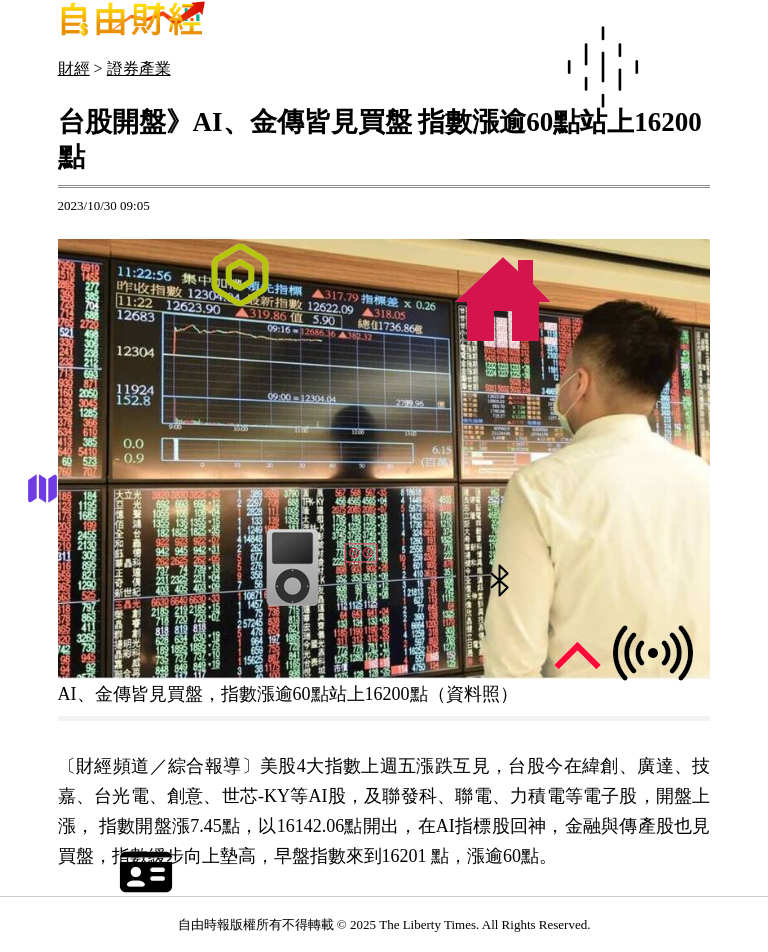  I want to click on open multimedia player application, so click(292, 567).